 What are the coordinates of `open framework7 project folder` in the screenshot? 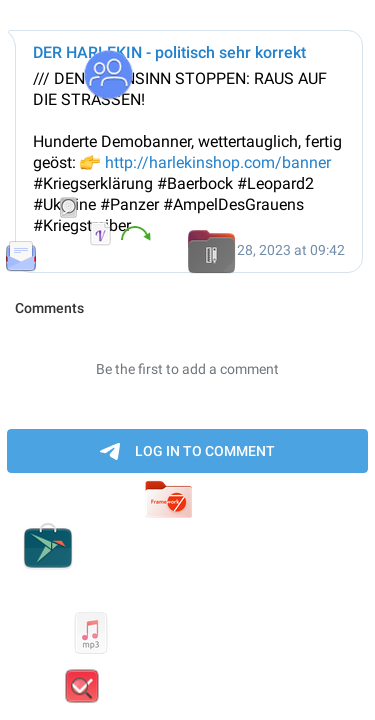 It's located at (168, 500).